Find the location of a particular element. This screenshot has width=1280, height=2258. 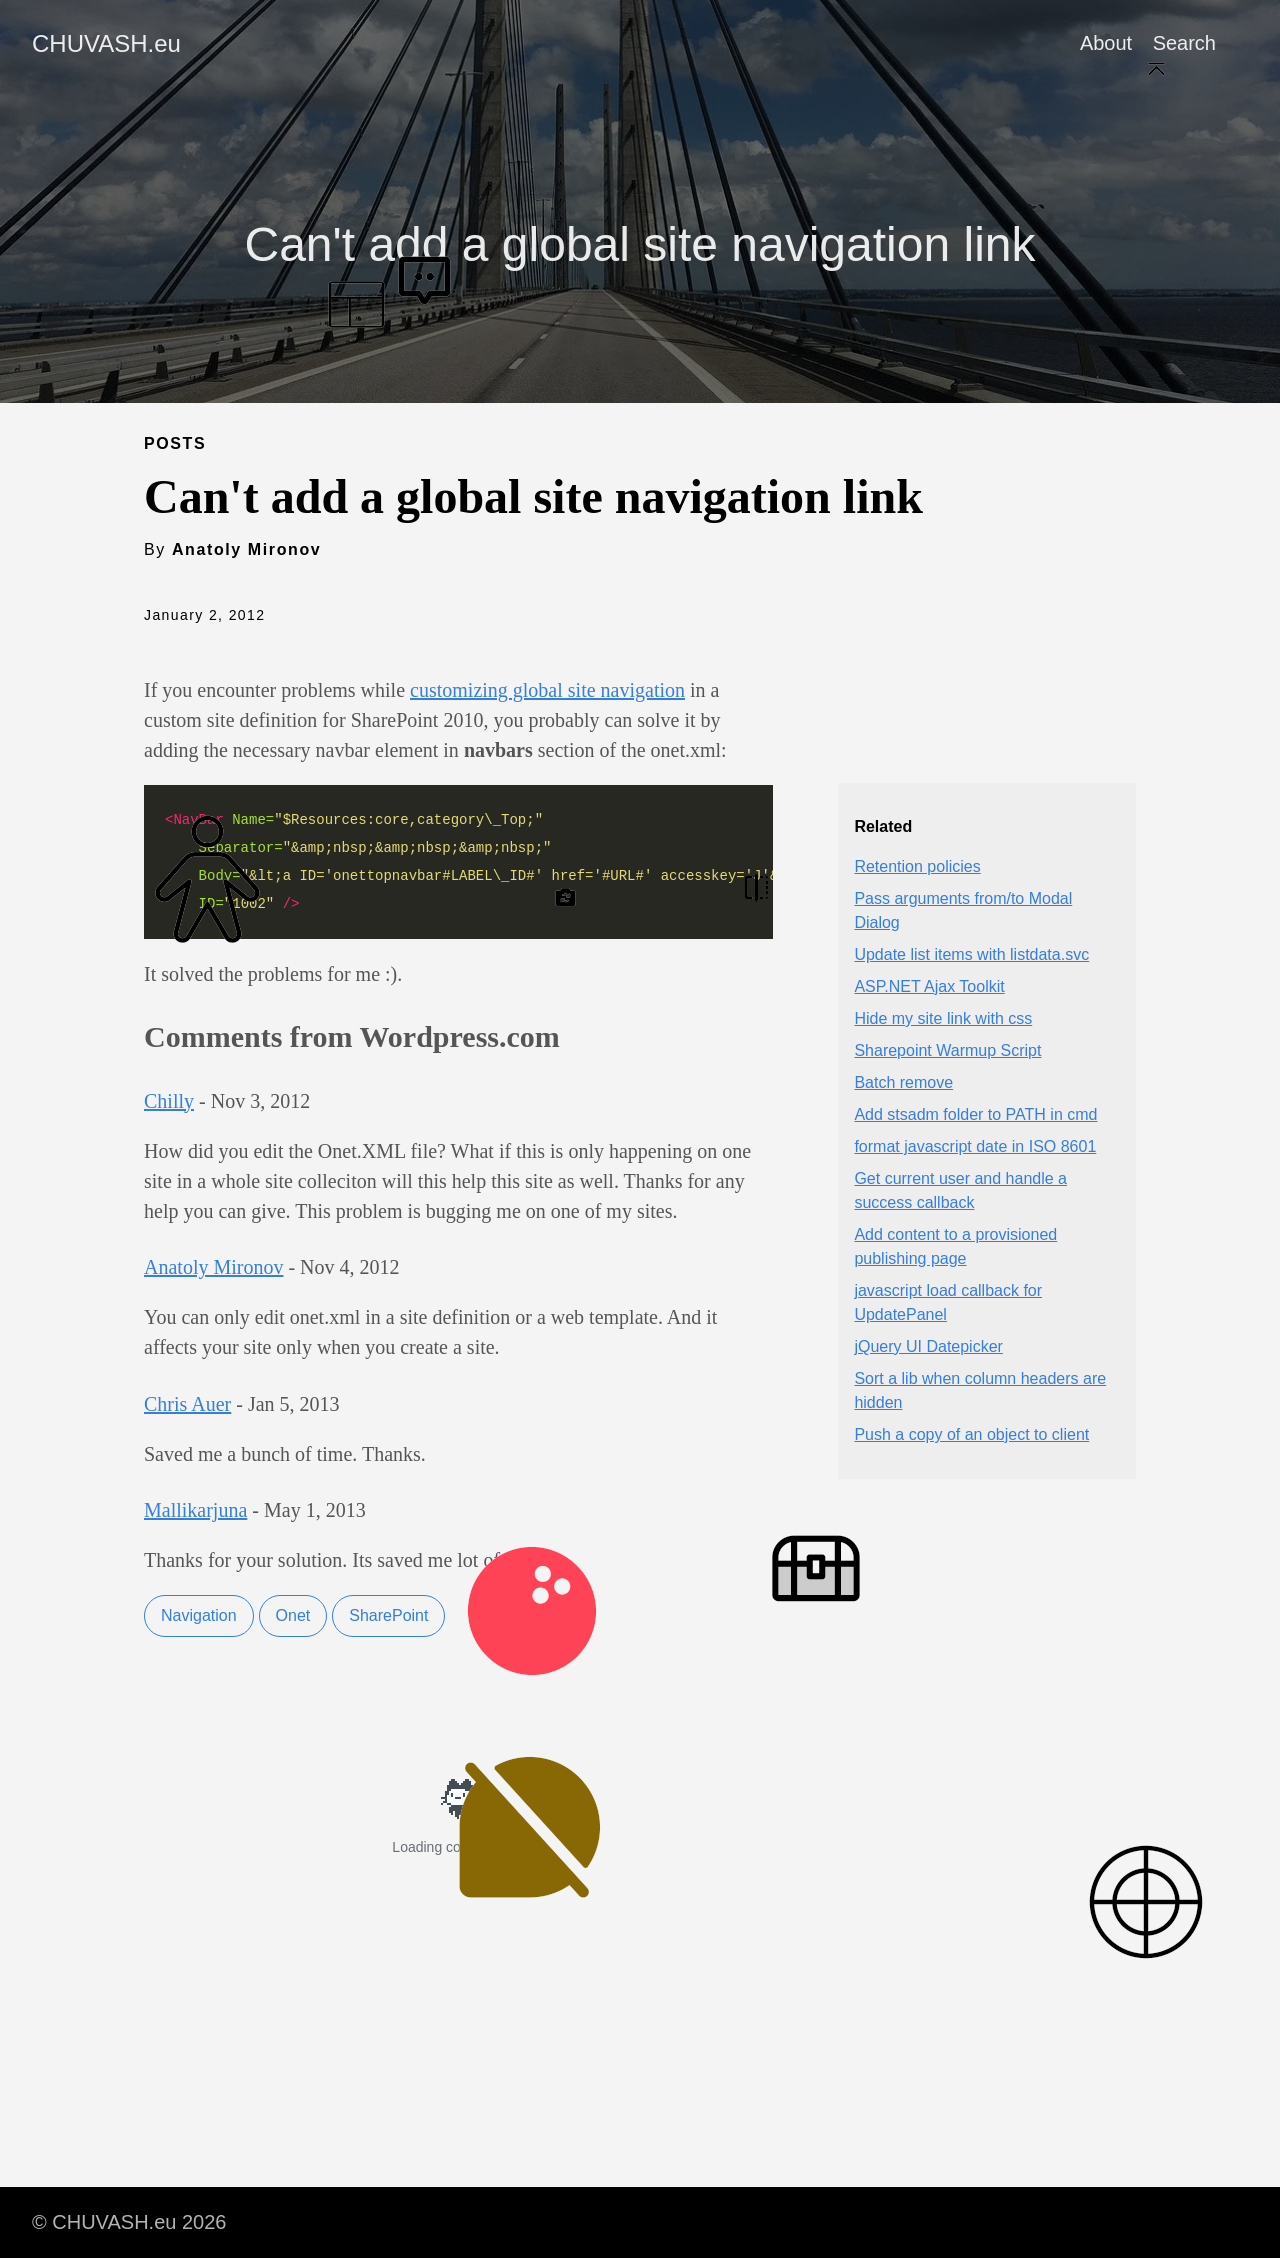

access bowling or sports games is located at coordinates (532, 1611).